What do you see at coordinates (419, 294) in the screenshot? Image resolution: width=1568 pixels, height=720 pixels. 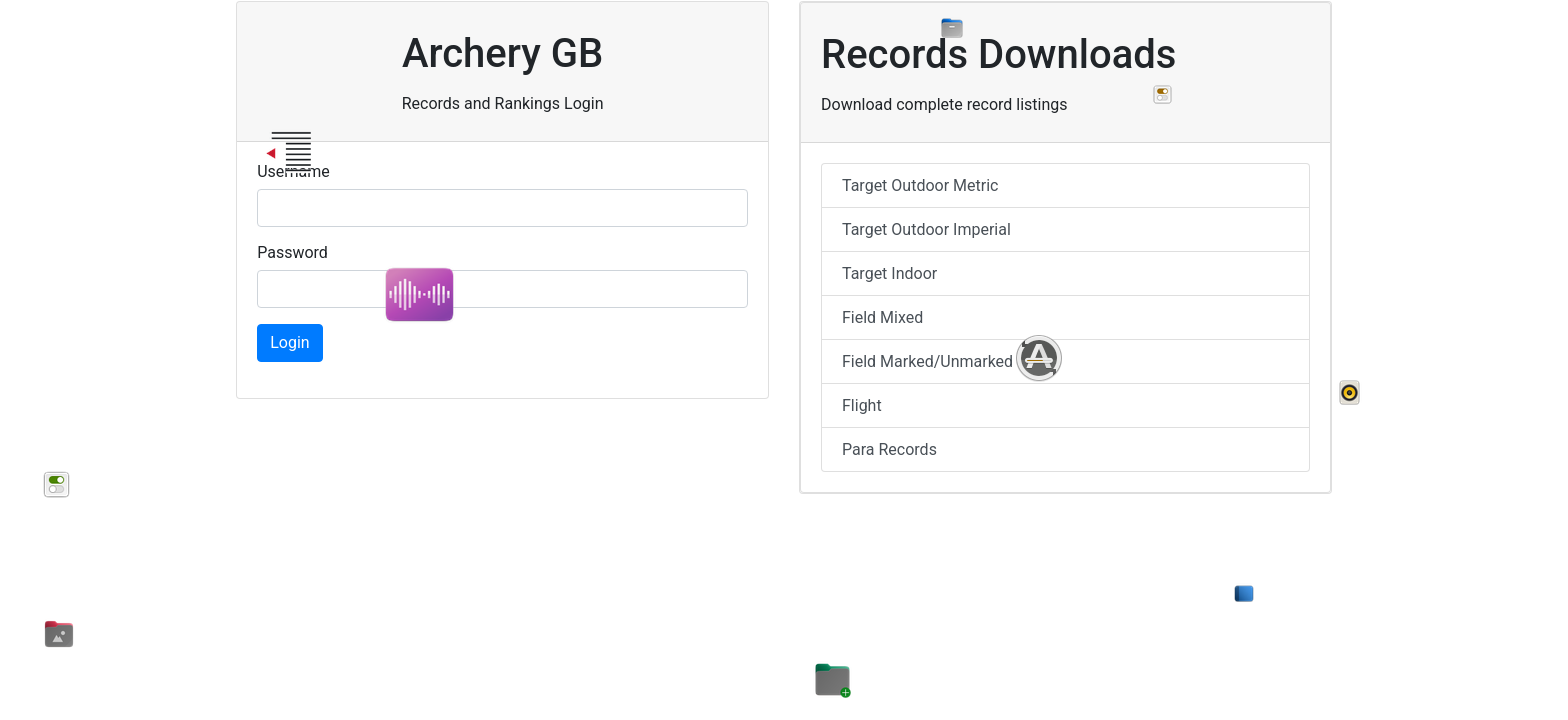 I see `open the audio recorder app` at bounding box center [419, 294].